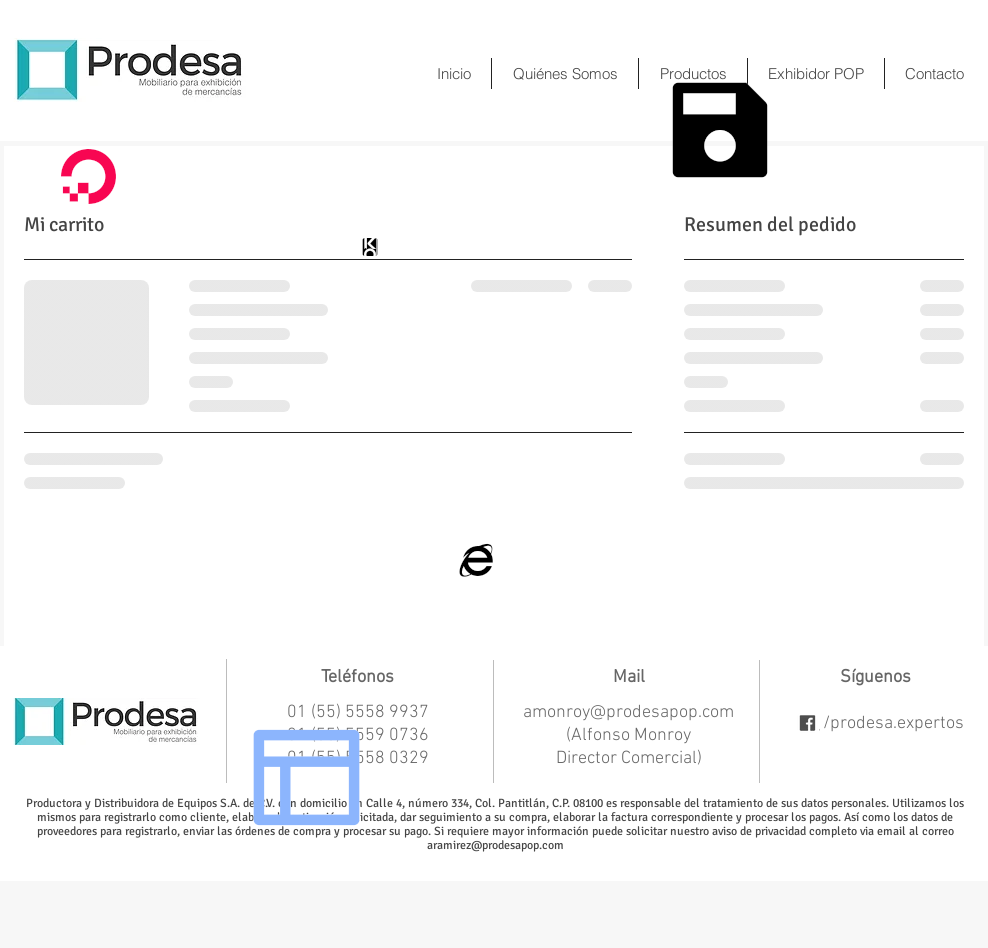 The width and height of the screenshot is (988, 948). Describe the element at coordinates (370, 247) in the screenshot. I see `open KOReader e-book application` at that location.